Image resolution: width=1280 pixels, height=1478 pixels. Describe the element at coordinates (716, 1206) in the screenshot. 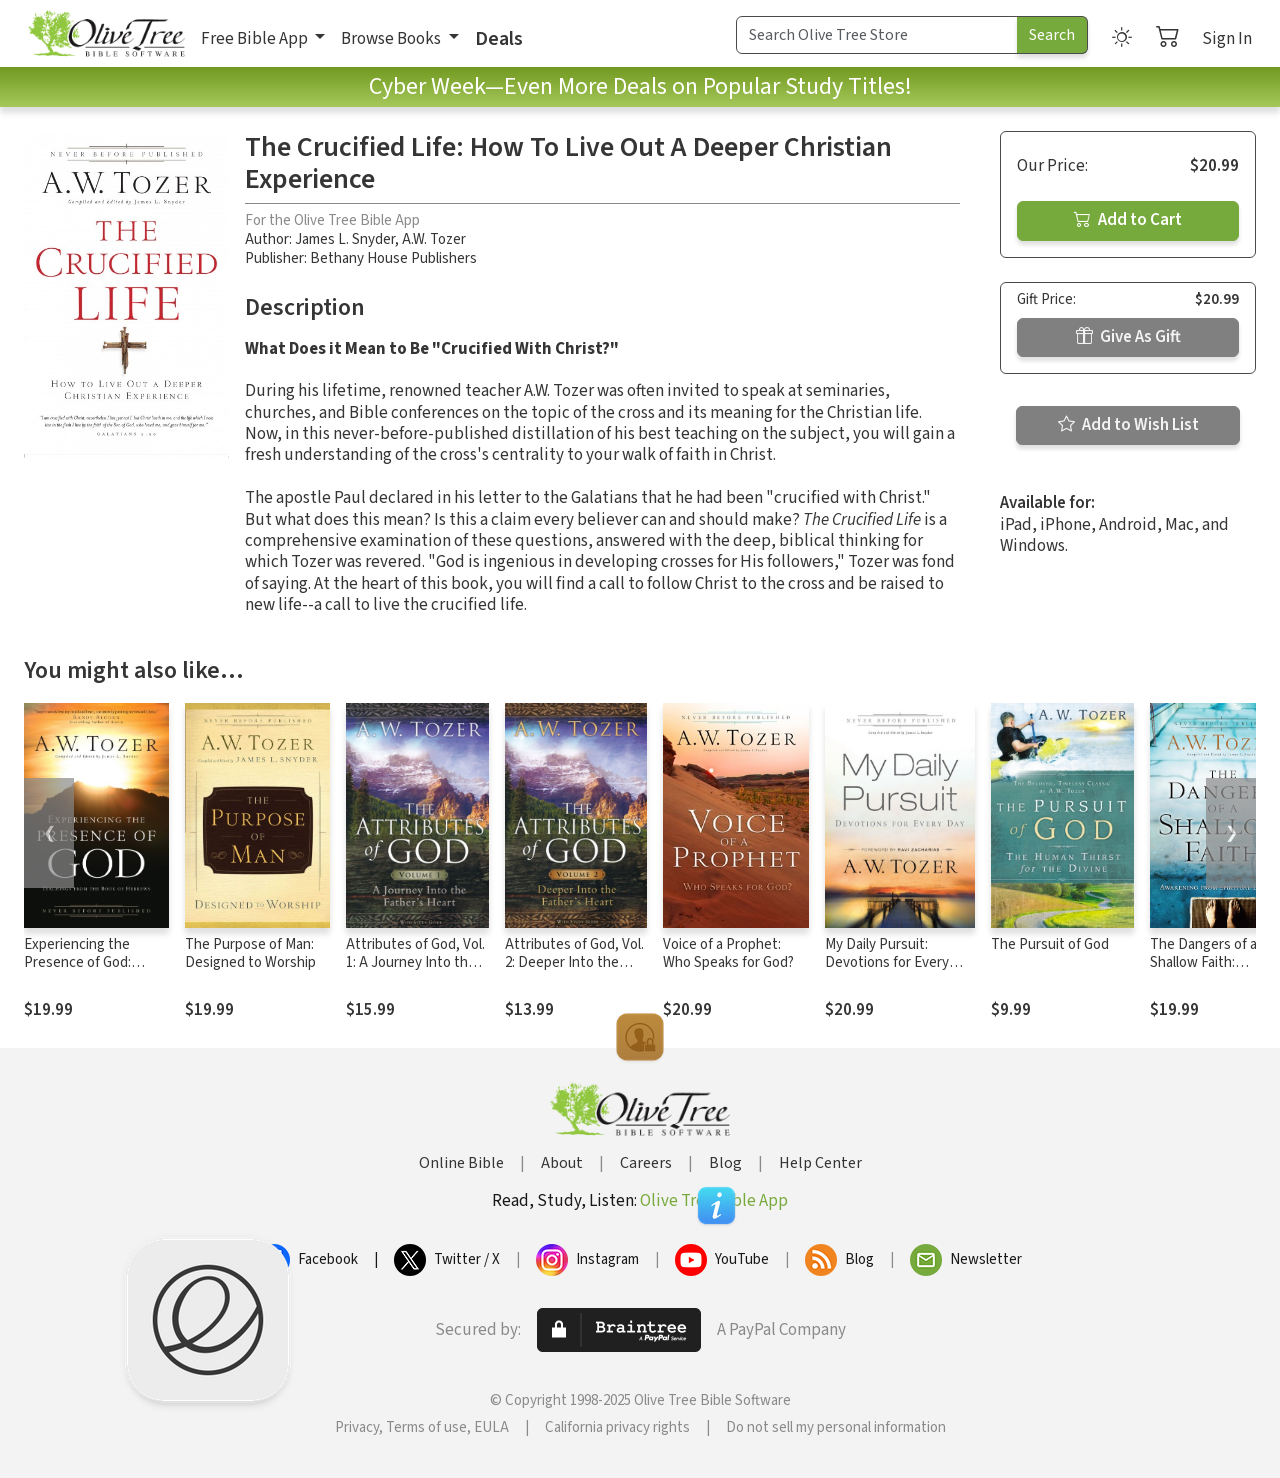

I see `view more information or details` at that location.